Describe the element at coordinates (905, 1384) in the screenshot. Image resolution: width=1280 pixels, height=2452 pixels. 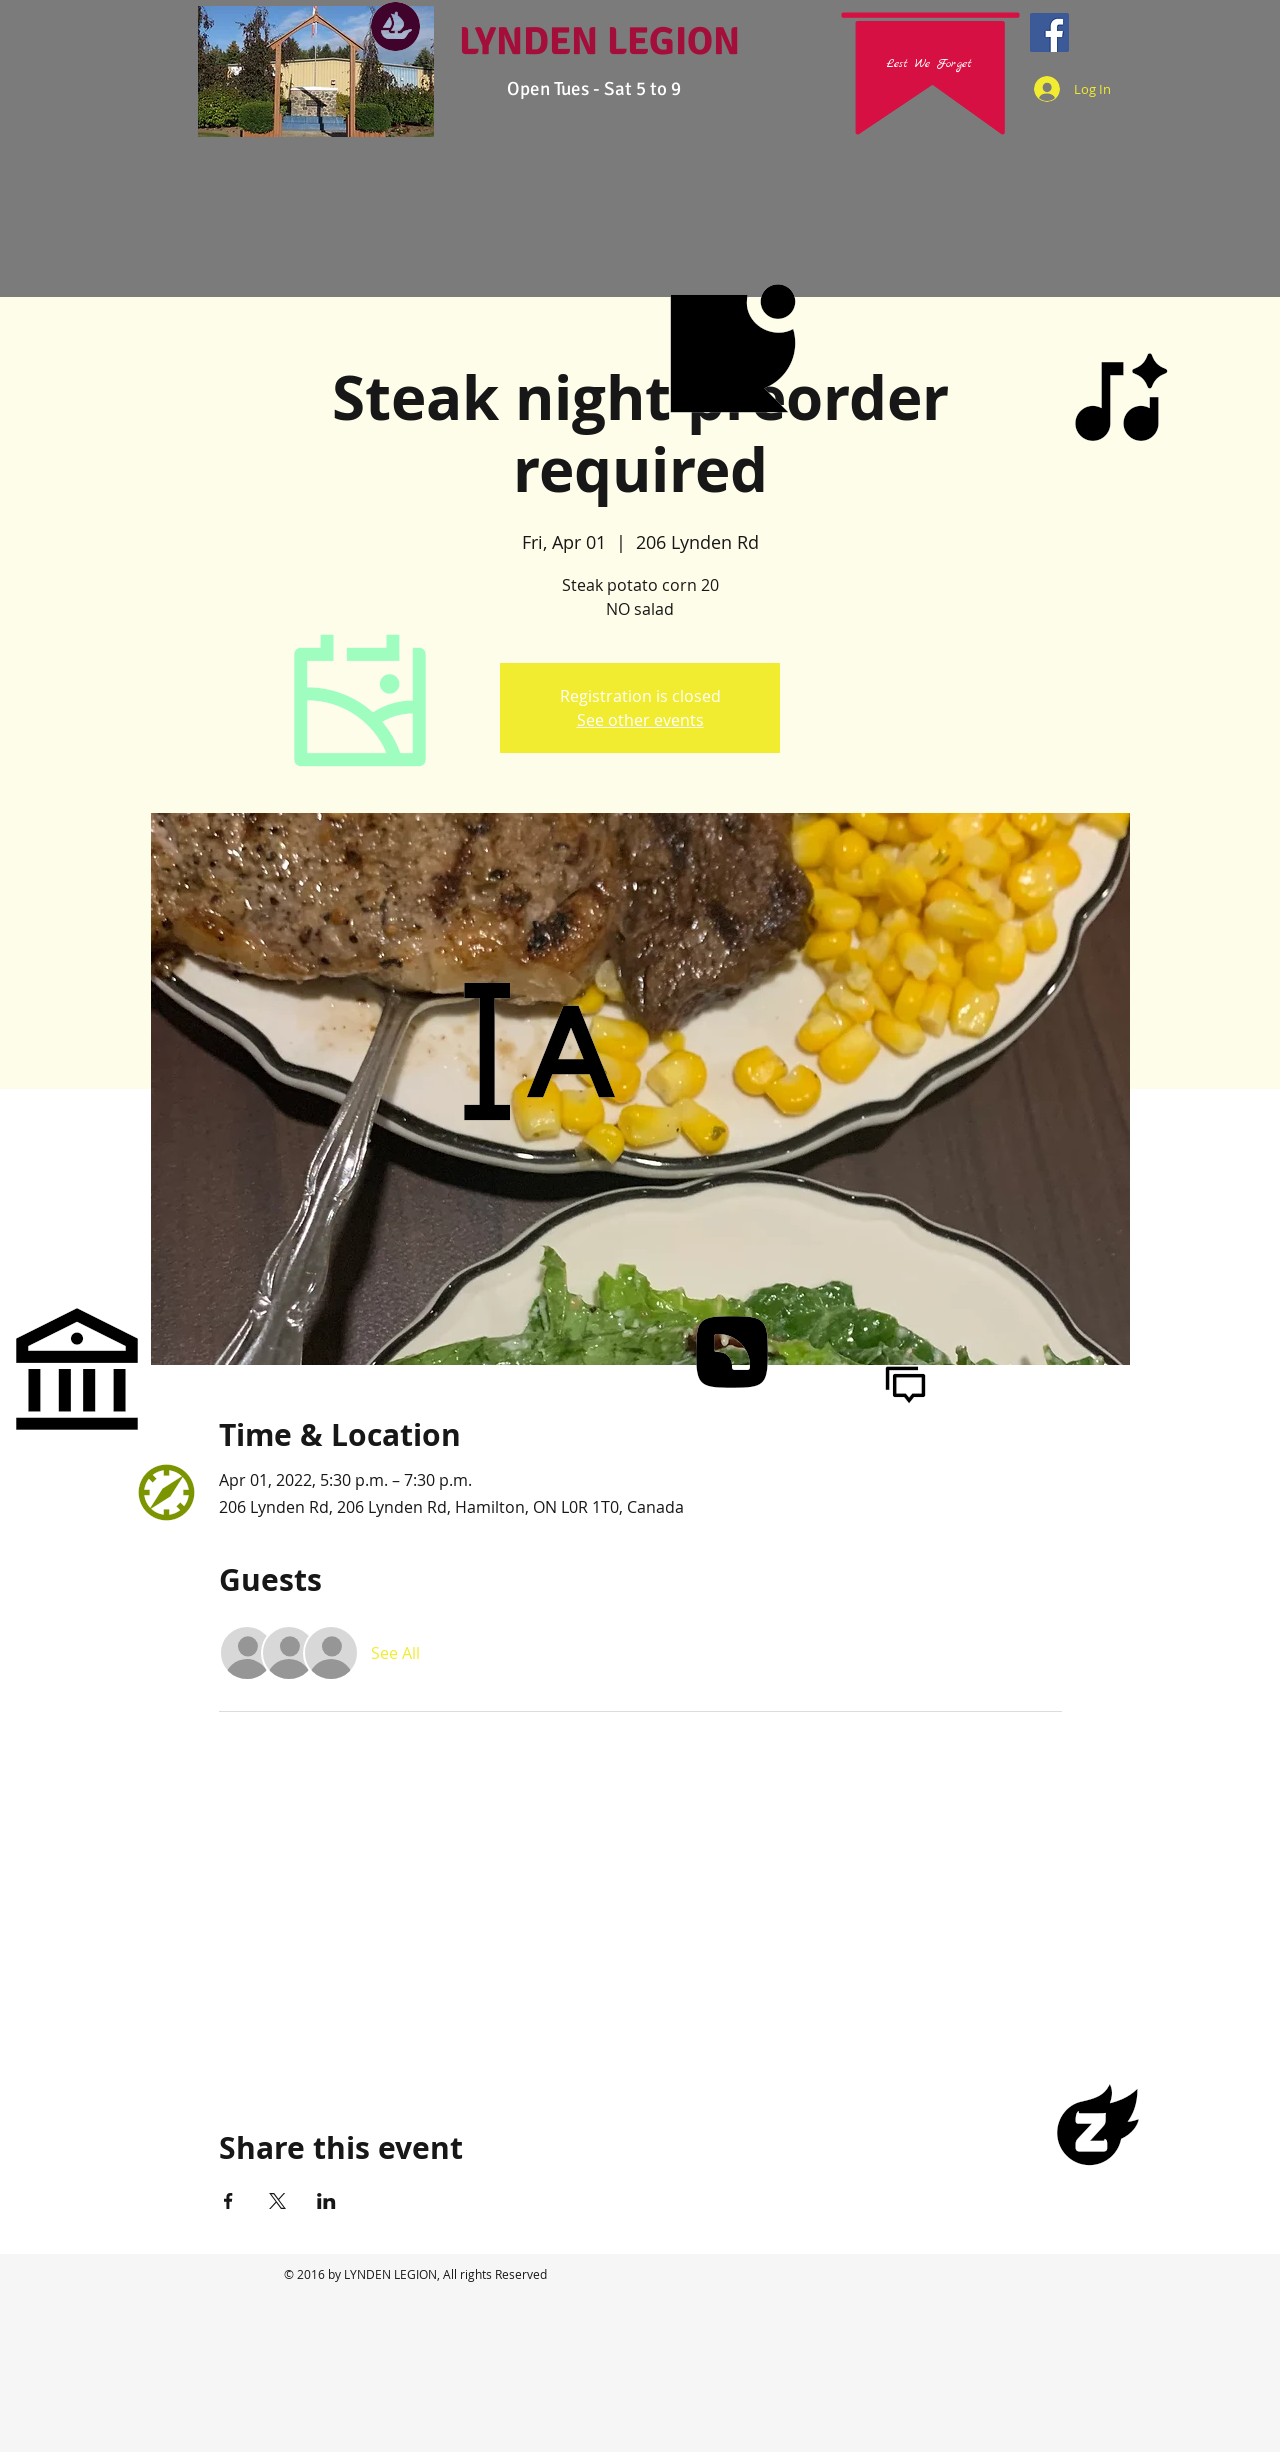
I see `start a group discussion or conversation` at that location.